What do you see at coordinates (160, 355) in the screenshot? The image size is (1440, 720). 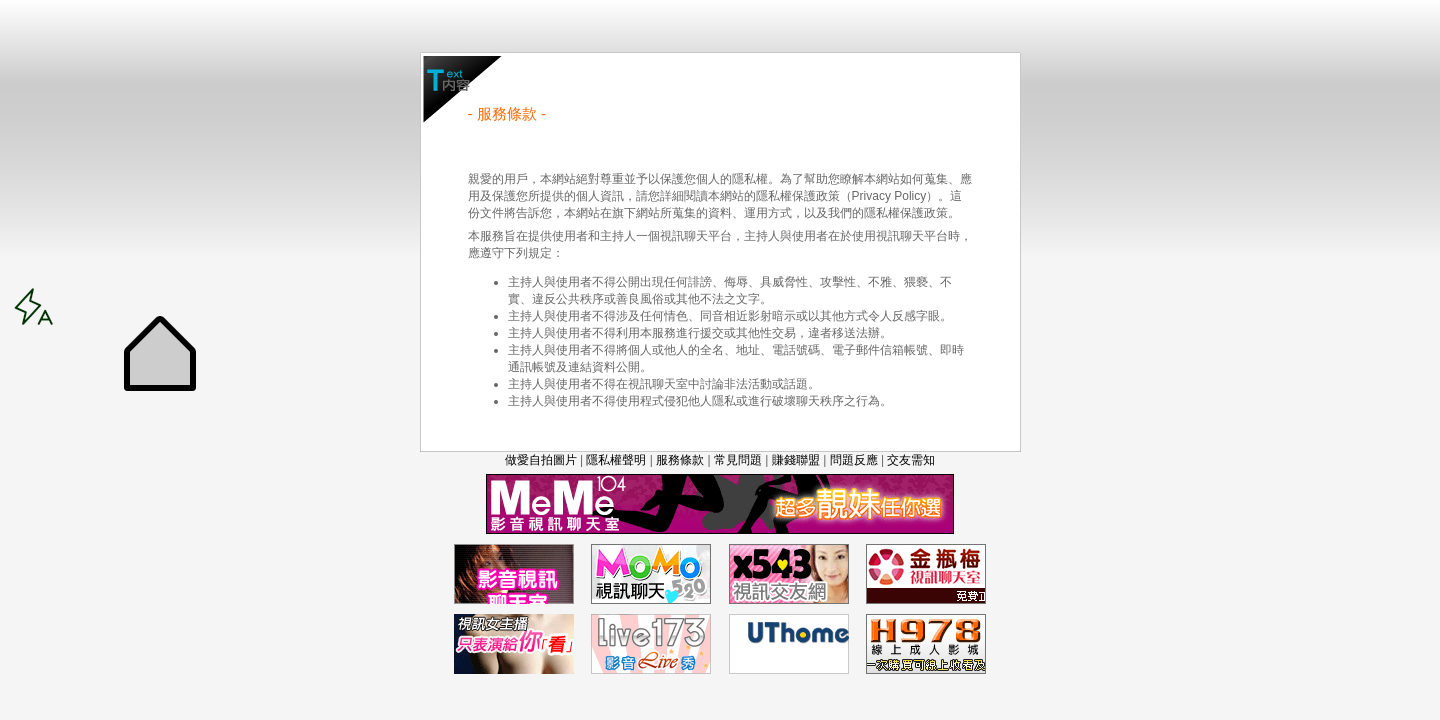 I see `go to home screen` at bounding box center [160, 355].